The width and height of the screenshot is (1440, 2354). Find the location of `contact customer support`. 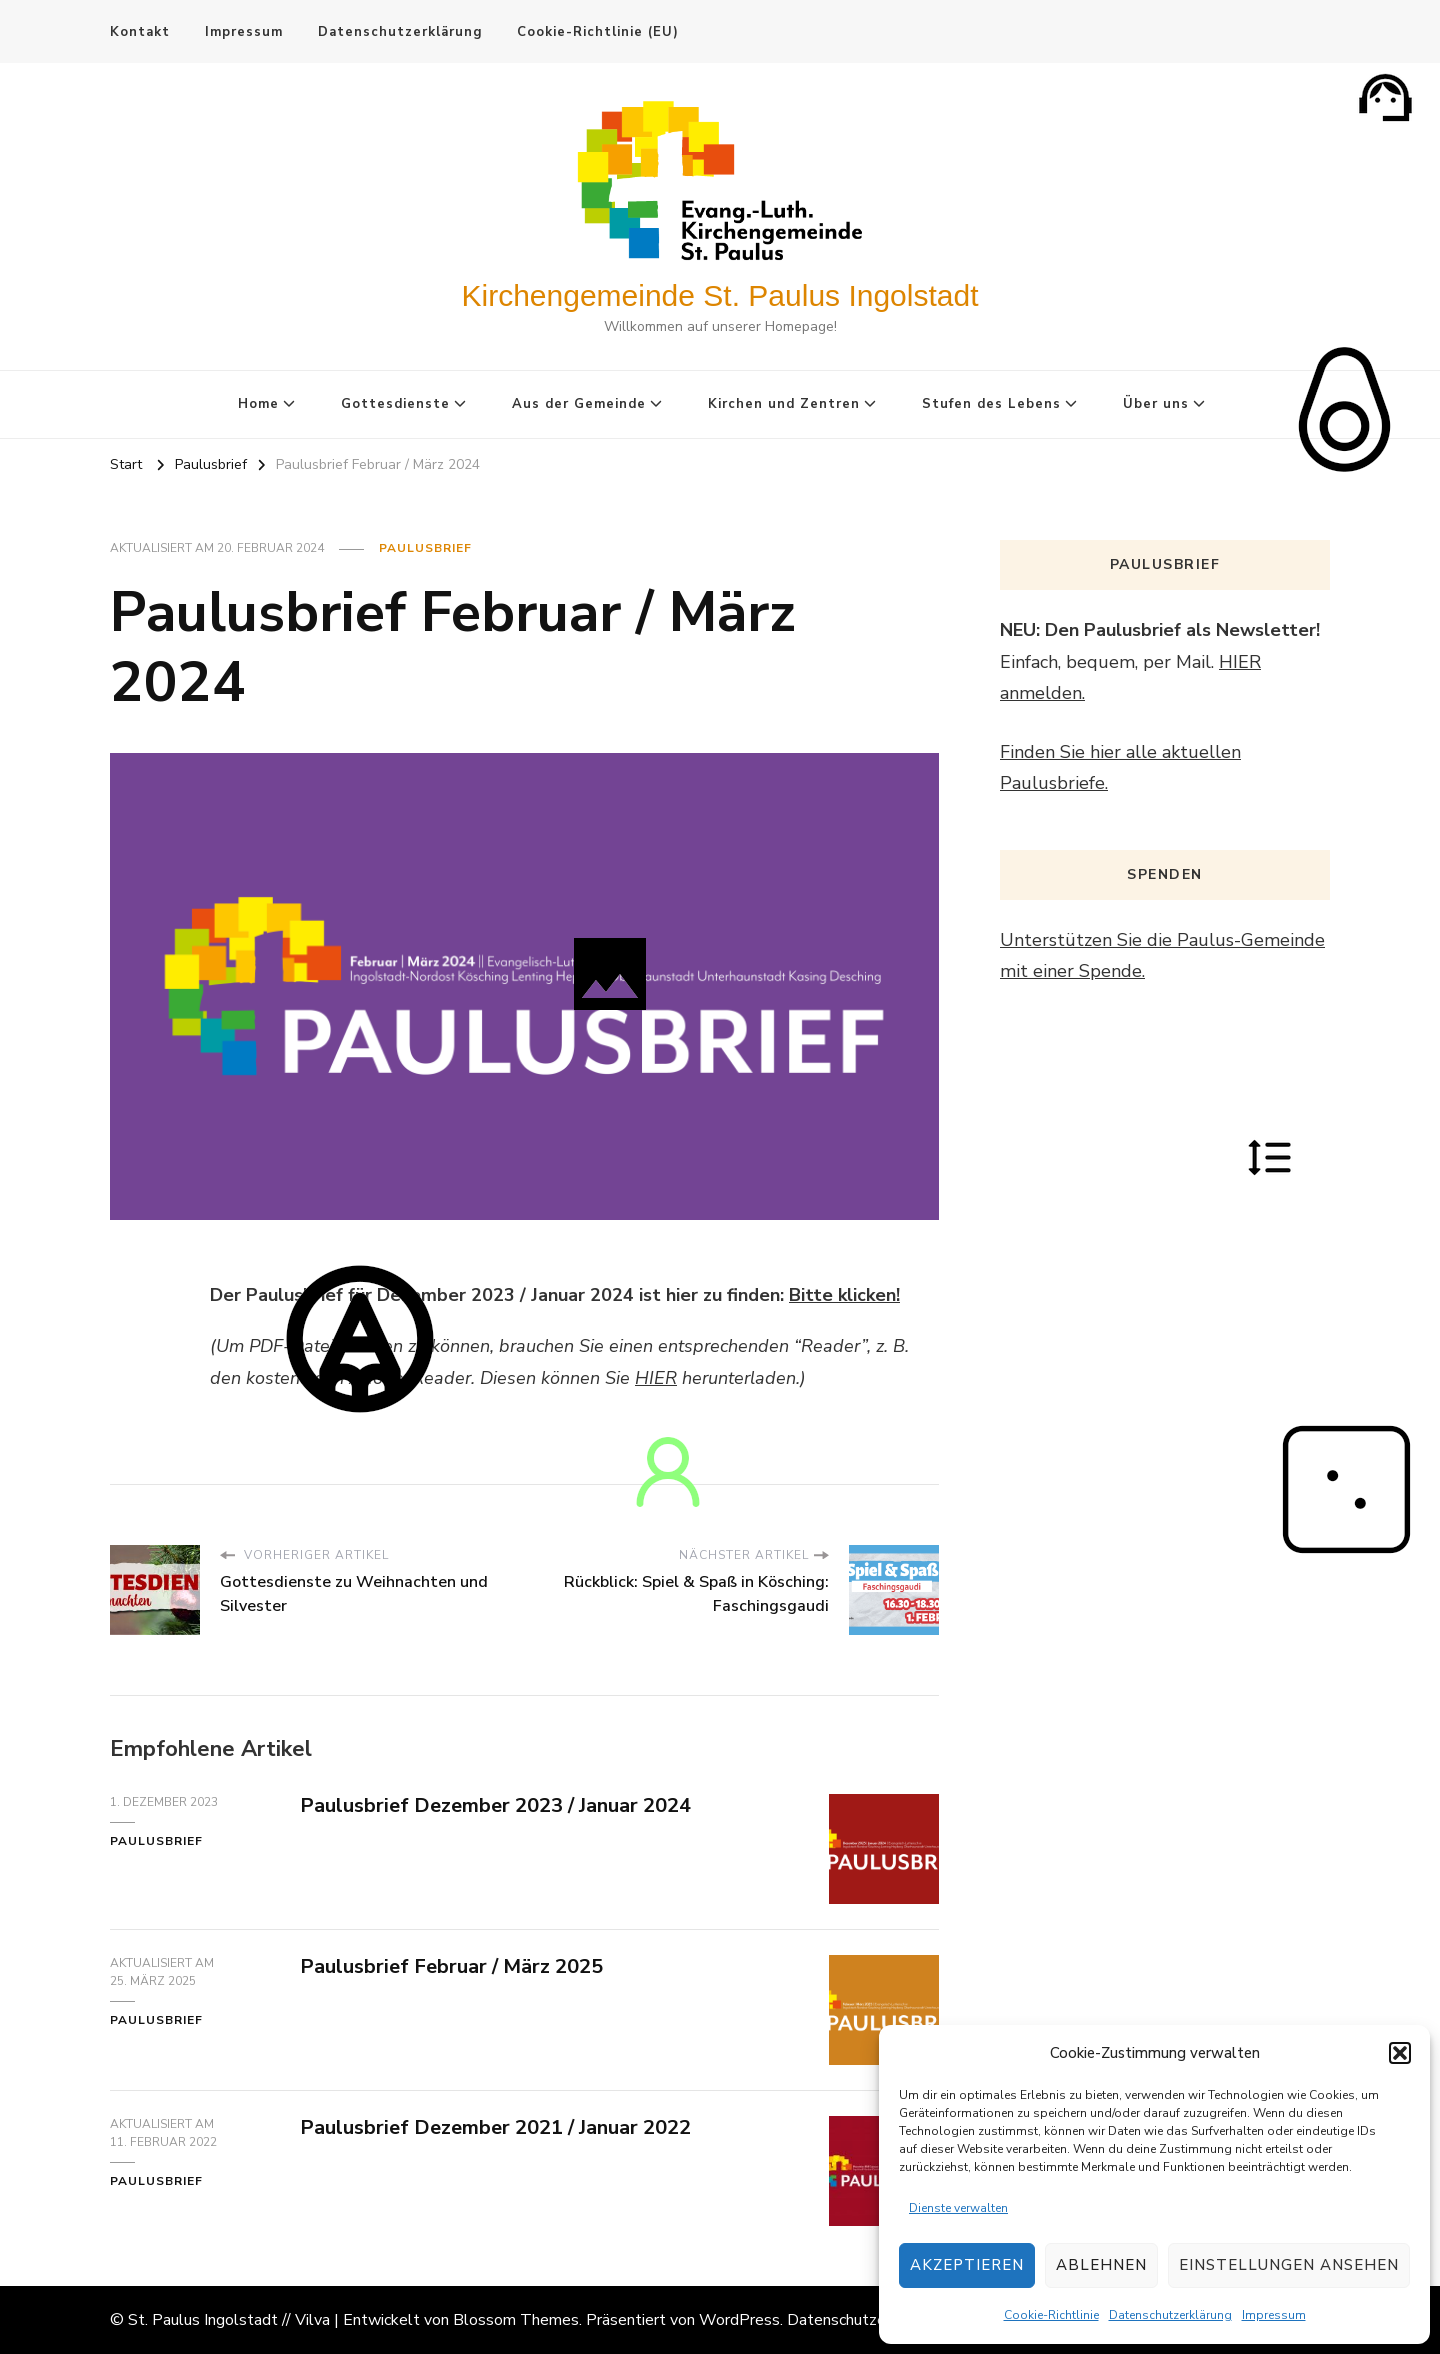

contact customer support is located at coordinates (1385, 97).